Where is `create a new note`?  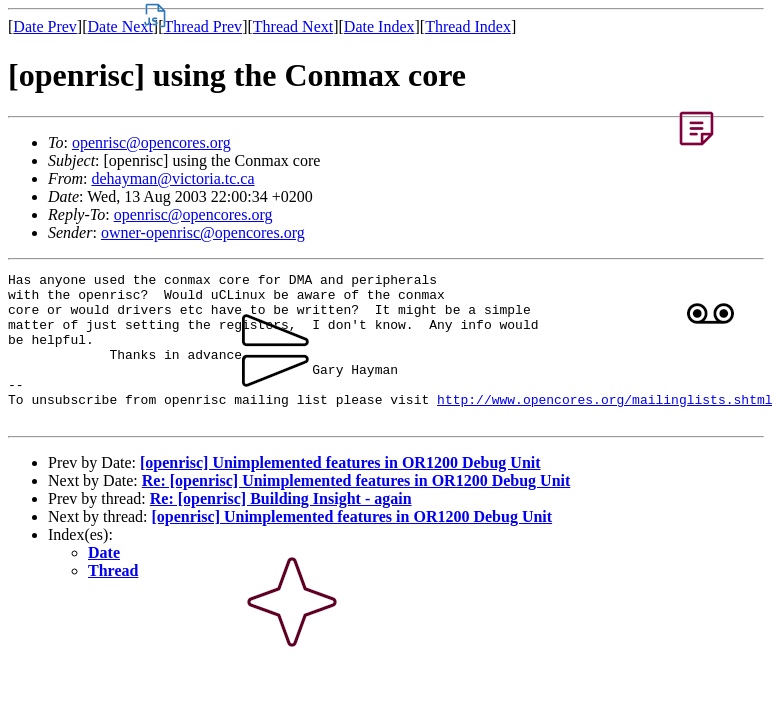
create a new note is located at coordinates (696, 128).